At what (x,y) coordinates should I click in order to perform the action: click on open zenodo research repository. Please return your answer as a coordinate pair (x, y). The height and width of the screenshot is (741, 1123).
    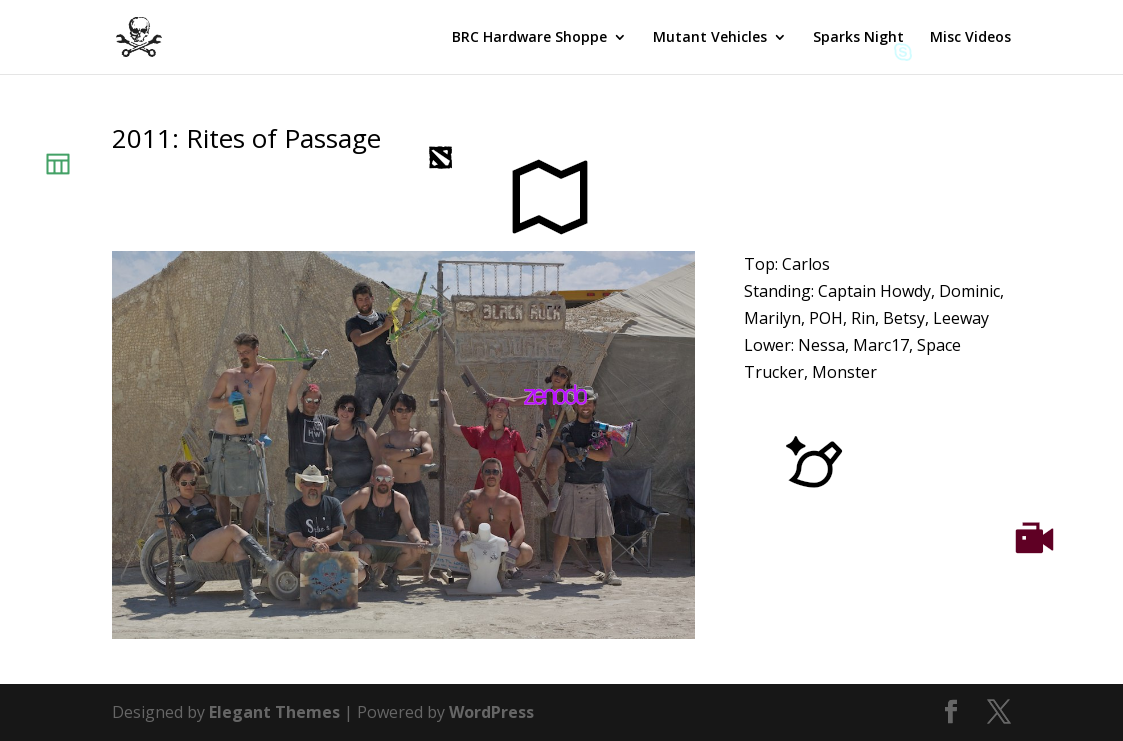
    Looking at the image, I should click on (555, 394).